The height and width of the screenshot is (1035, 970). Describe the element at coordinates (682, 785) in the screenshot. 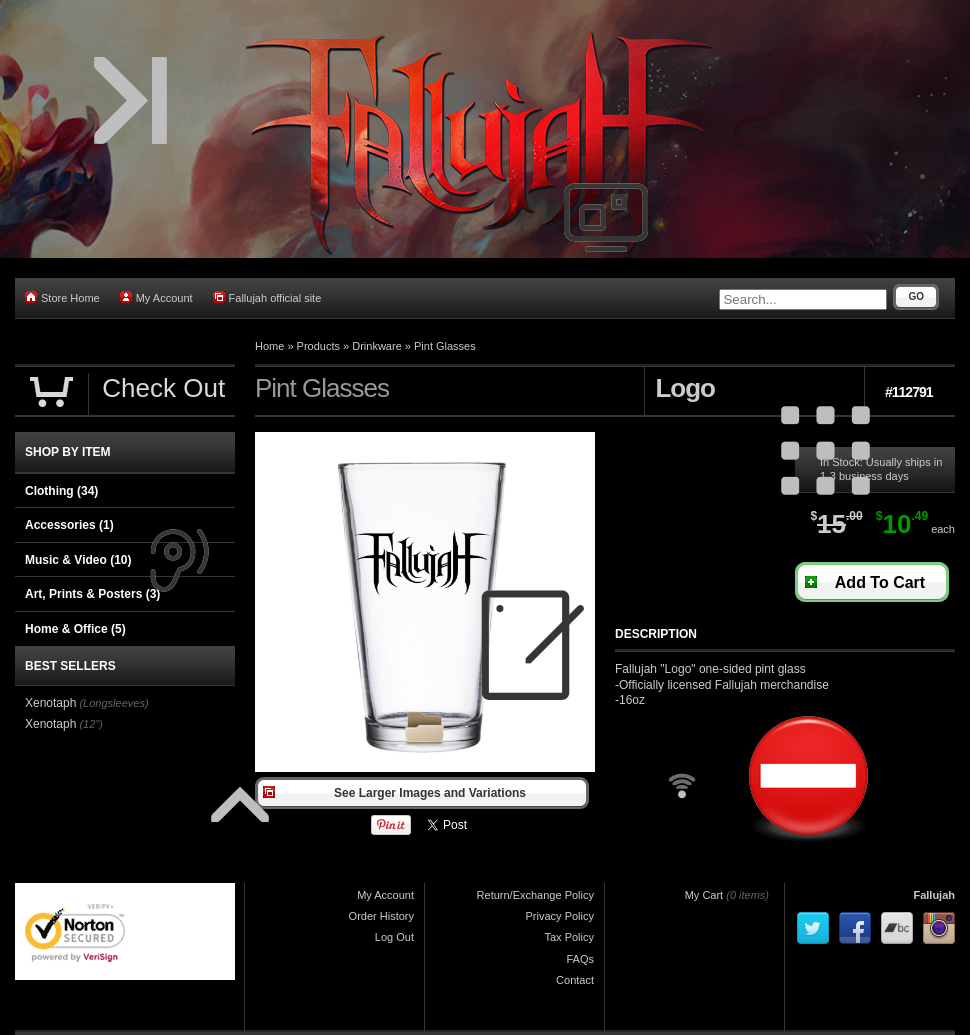

I see `indicates weak wireless network signal strength` at that location.